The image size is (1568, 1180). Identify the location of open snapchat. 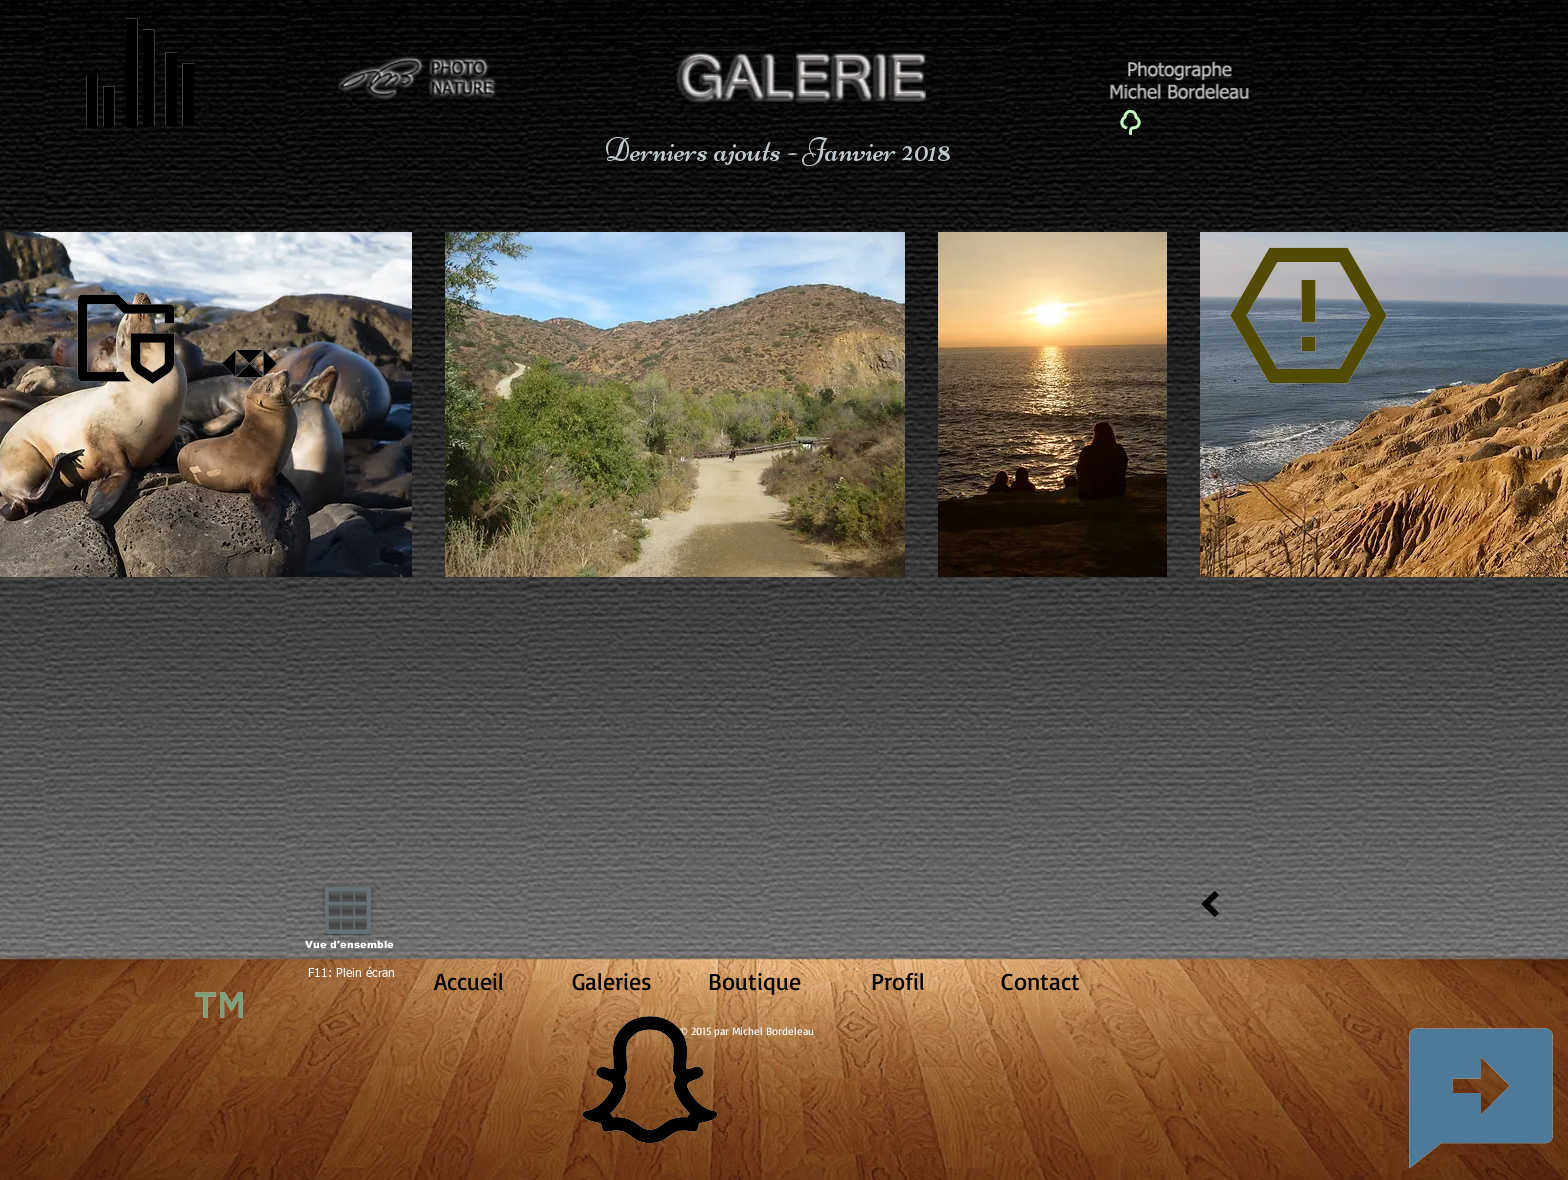
(650, 1077).